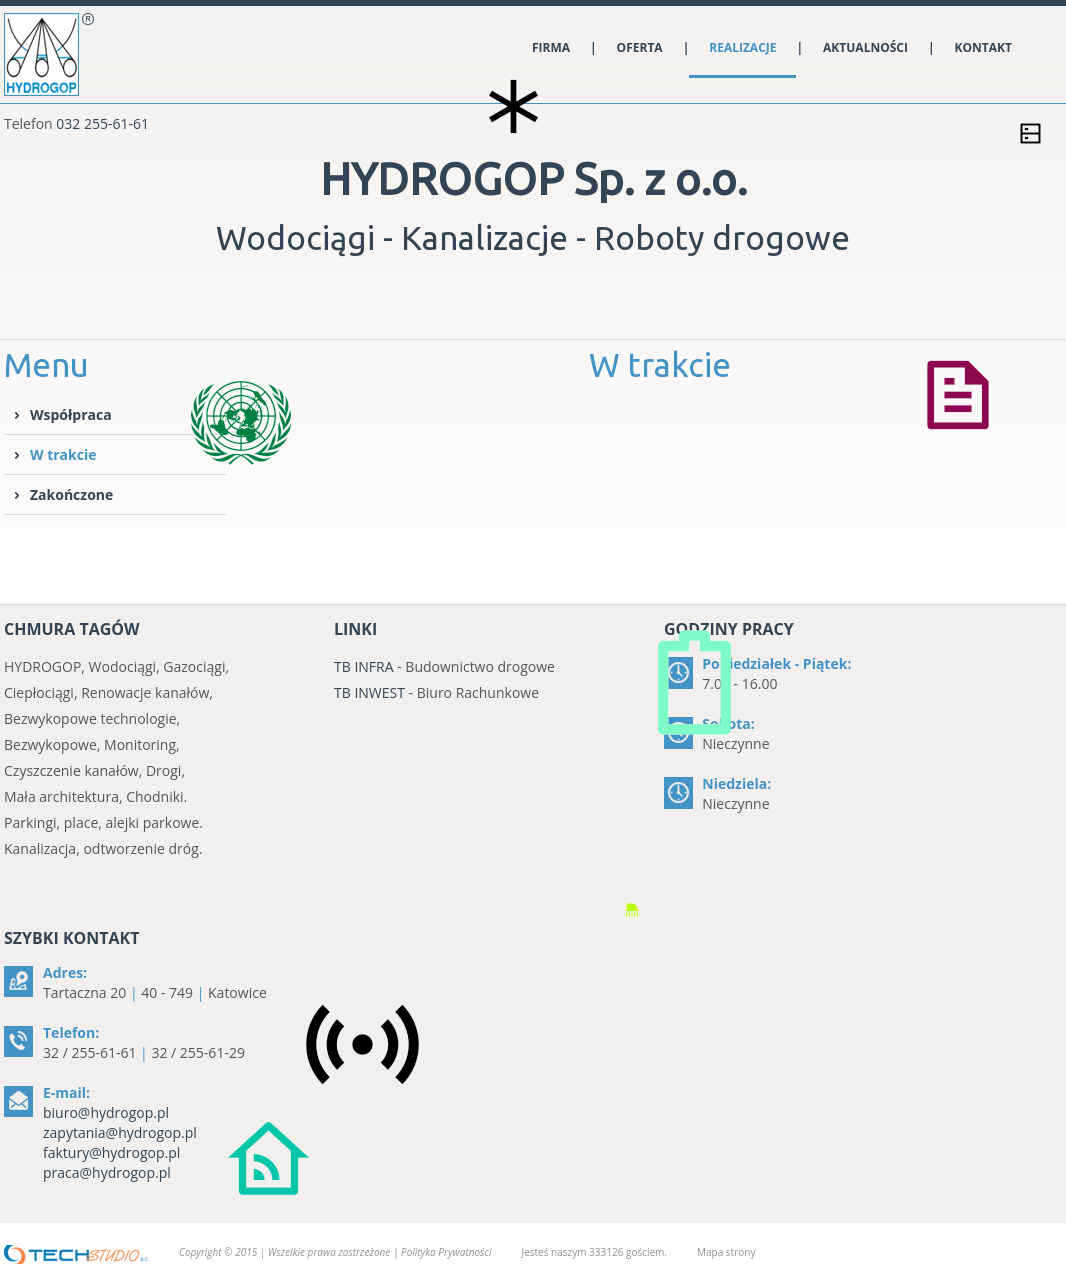 The height and width of the screenshot is (1288, 1066). What do you see at coordinates (268, 1161) in the screenshot?
I see `access home network settings` at bounding box center [268, 1161].